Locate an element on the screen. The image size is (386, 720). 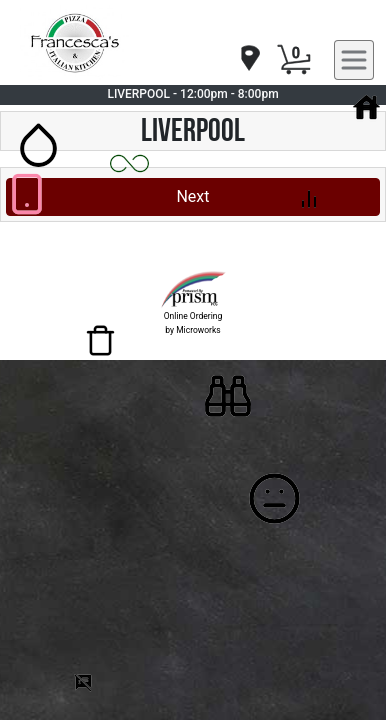
mute or disable speaker notes is located at coordinates (83, 682).